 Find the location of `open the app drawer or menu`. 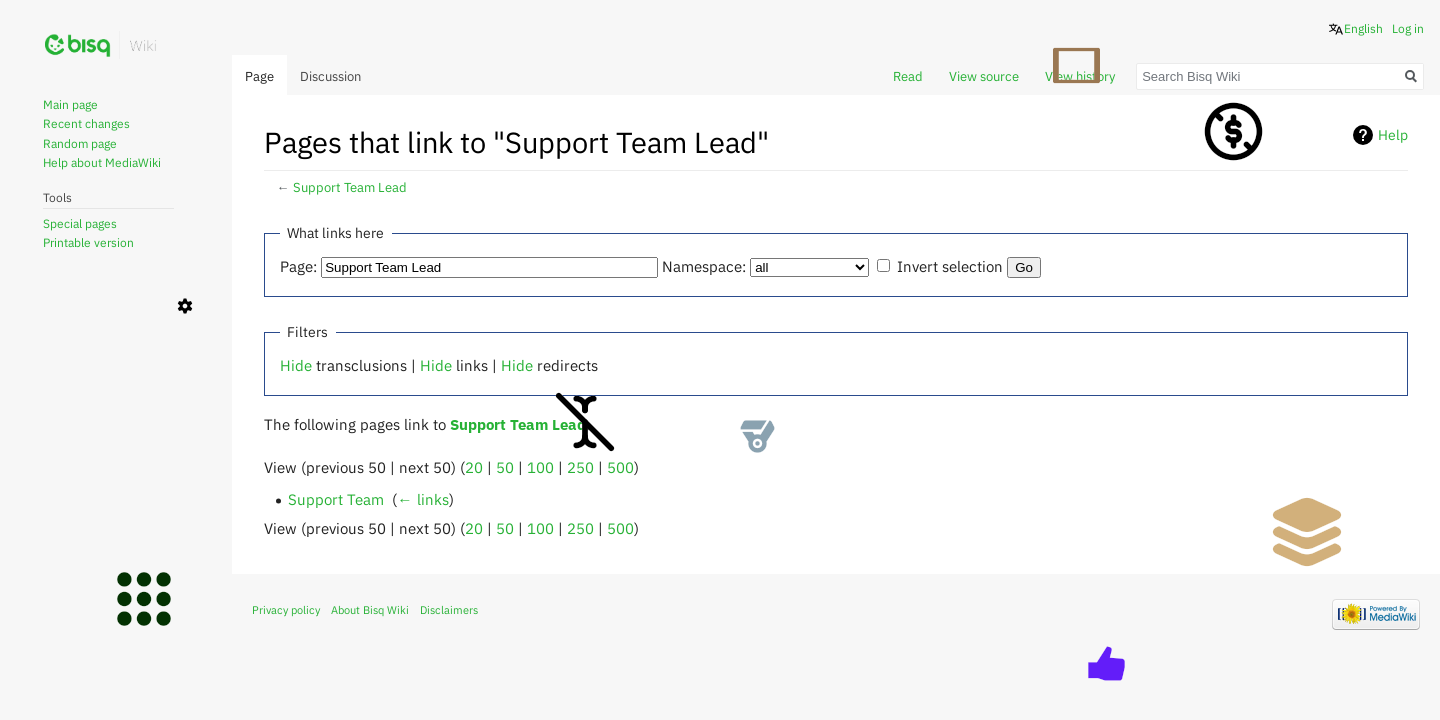

open the app drawer or menu is located at coordinates (144, 599).